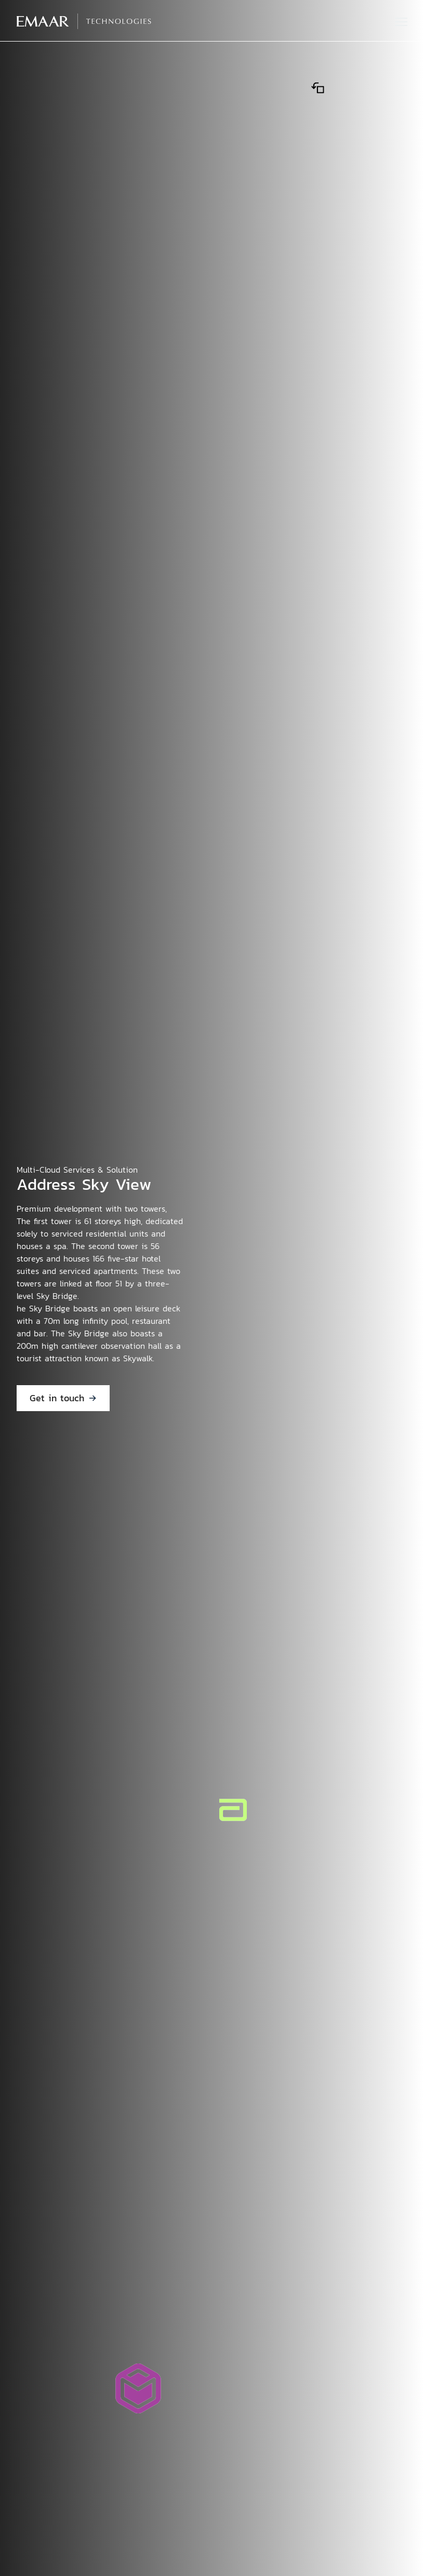 The width and height of the screenshot is (424, 2576). What do you see at coordinates (233, 1810) in the screenshot?
I see `abbott company logo` at bounding box center [233, 1810].